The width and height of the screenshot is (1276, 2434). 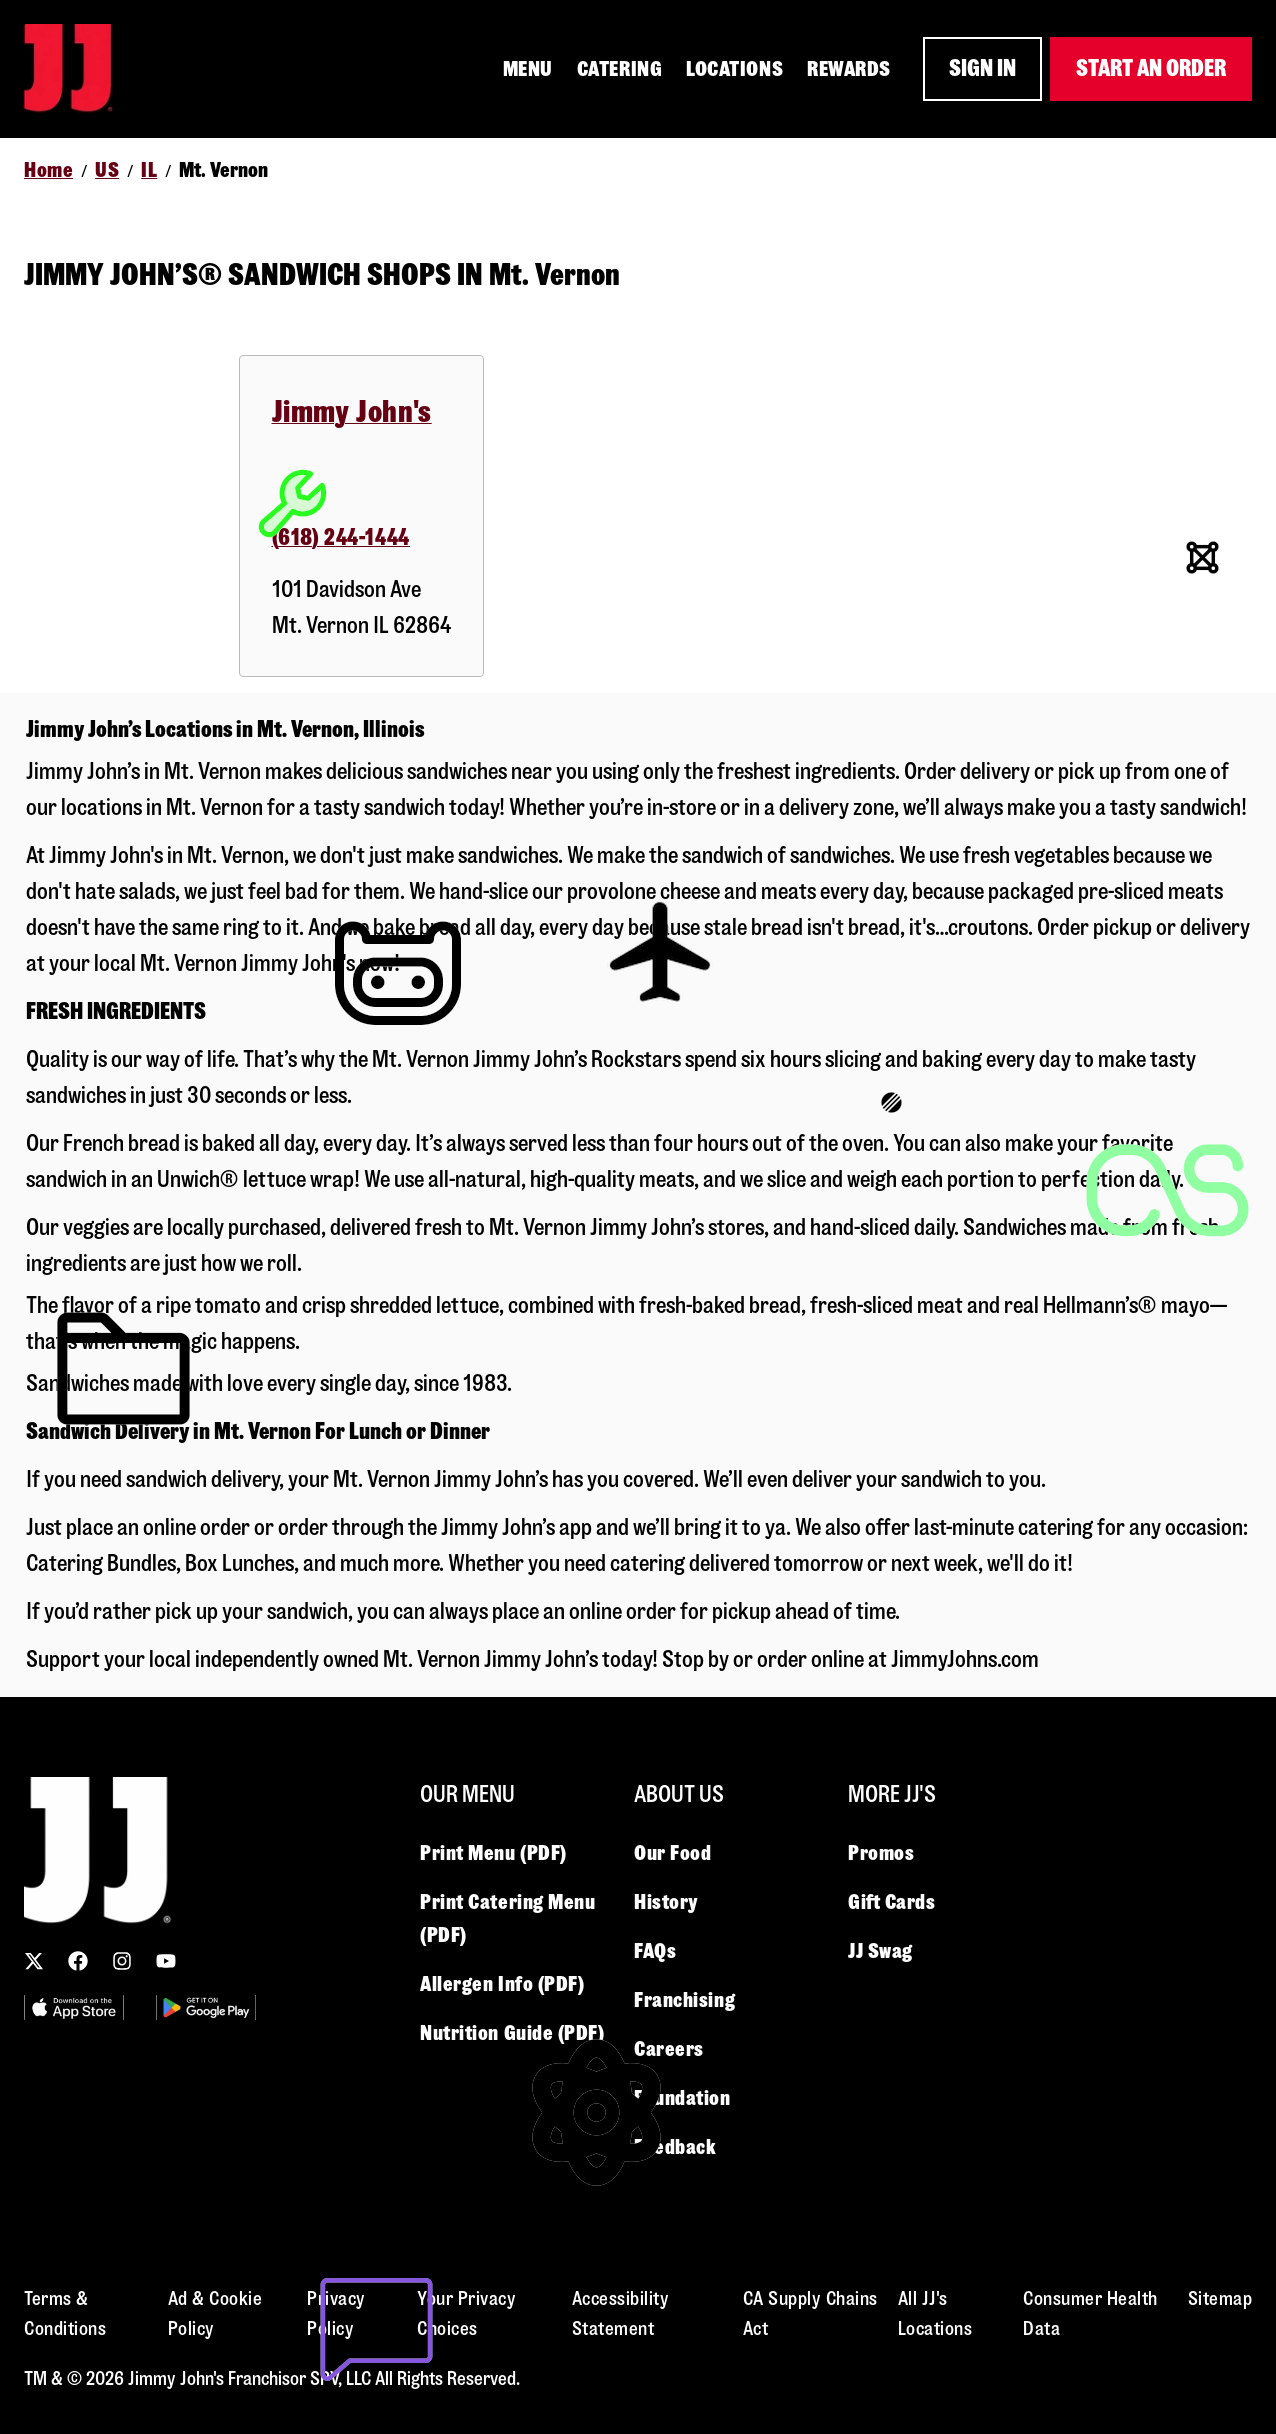 What do you see at coordinates (596, 2112) in the screenshot?
I see `access science or chemistry features` at bounding box center [596, 2112].